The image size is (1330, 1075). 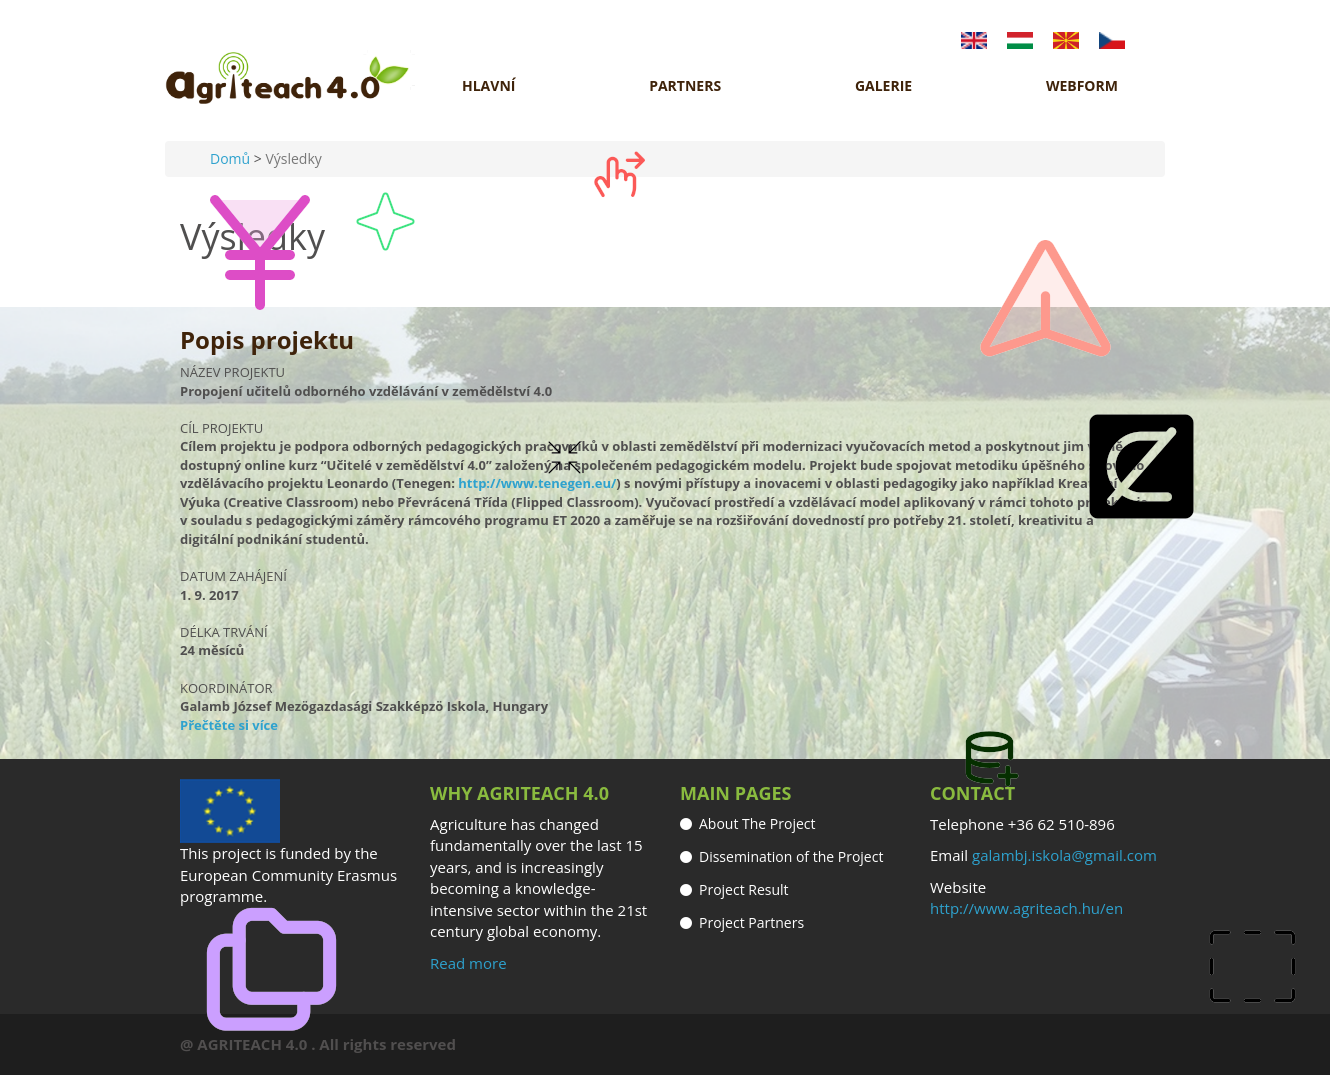 What do you see at coordinates (564, 457) in the screenshot?
I see `collapse or minimize content` at bounding box center [564, 457].